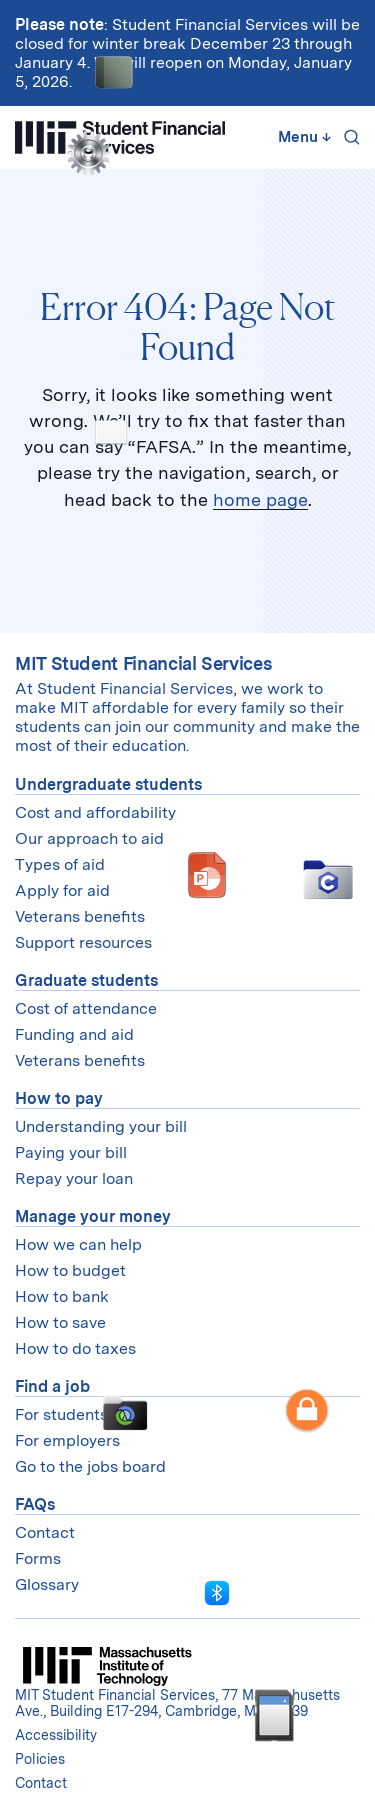 The image size is (375, 1811). What do you see at coordinates (275, 1716) in the screenshot?
I see `access SD card storage` at bounding box center [275, 1716].